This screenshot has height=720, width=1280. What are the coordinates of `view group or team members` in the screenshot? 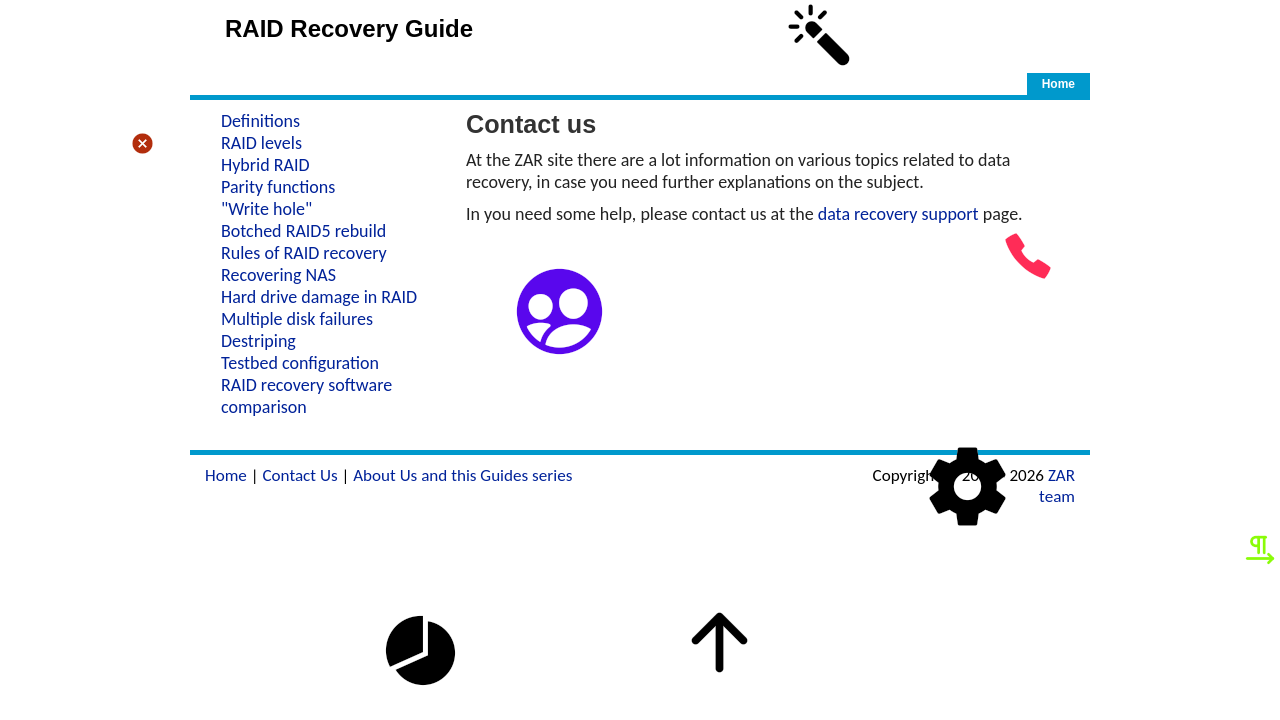 It's located at (559, 311).